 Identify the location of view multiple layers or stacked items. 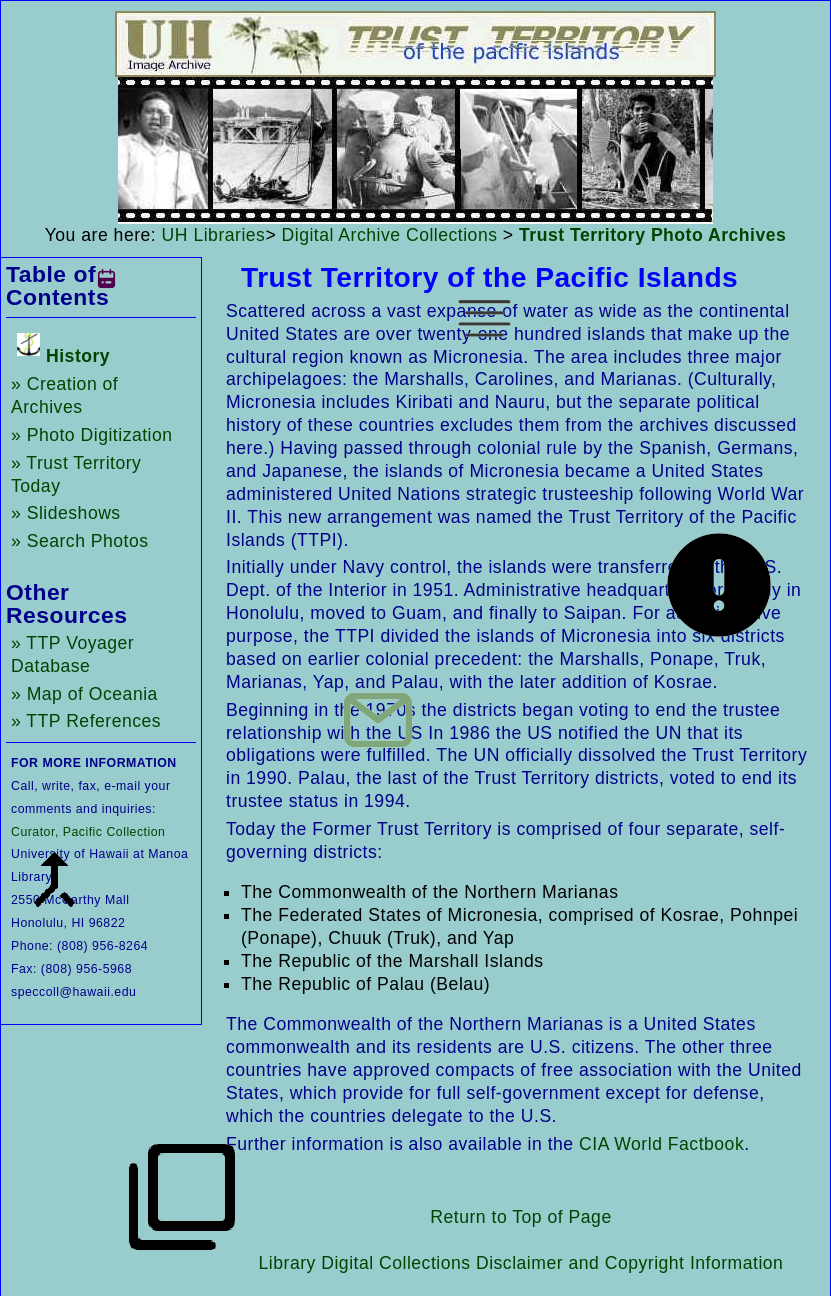
(182, 1197).